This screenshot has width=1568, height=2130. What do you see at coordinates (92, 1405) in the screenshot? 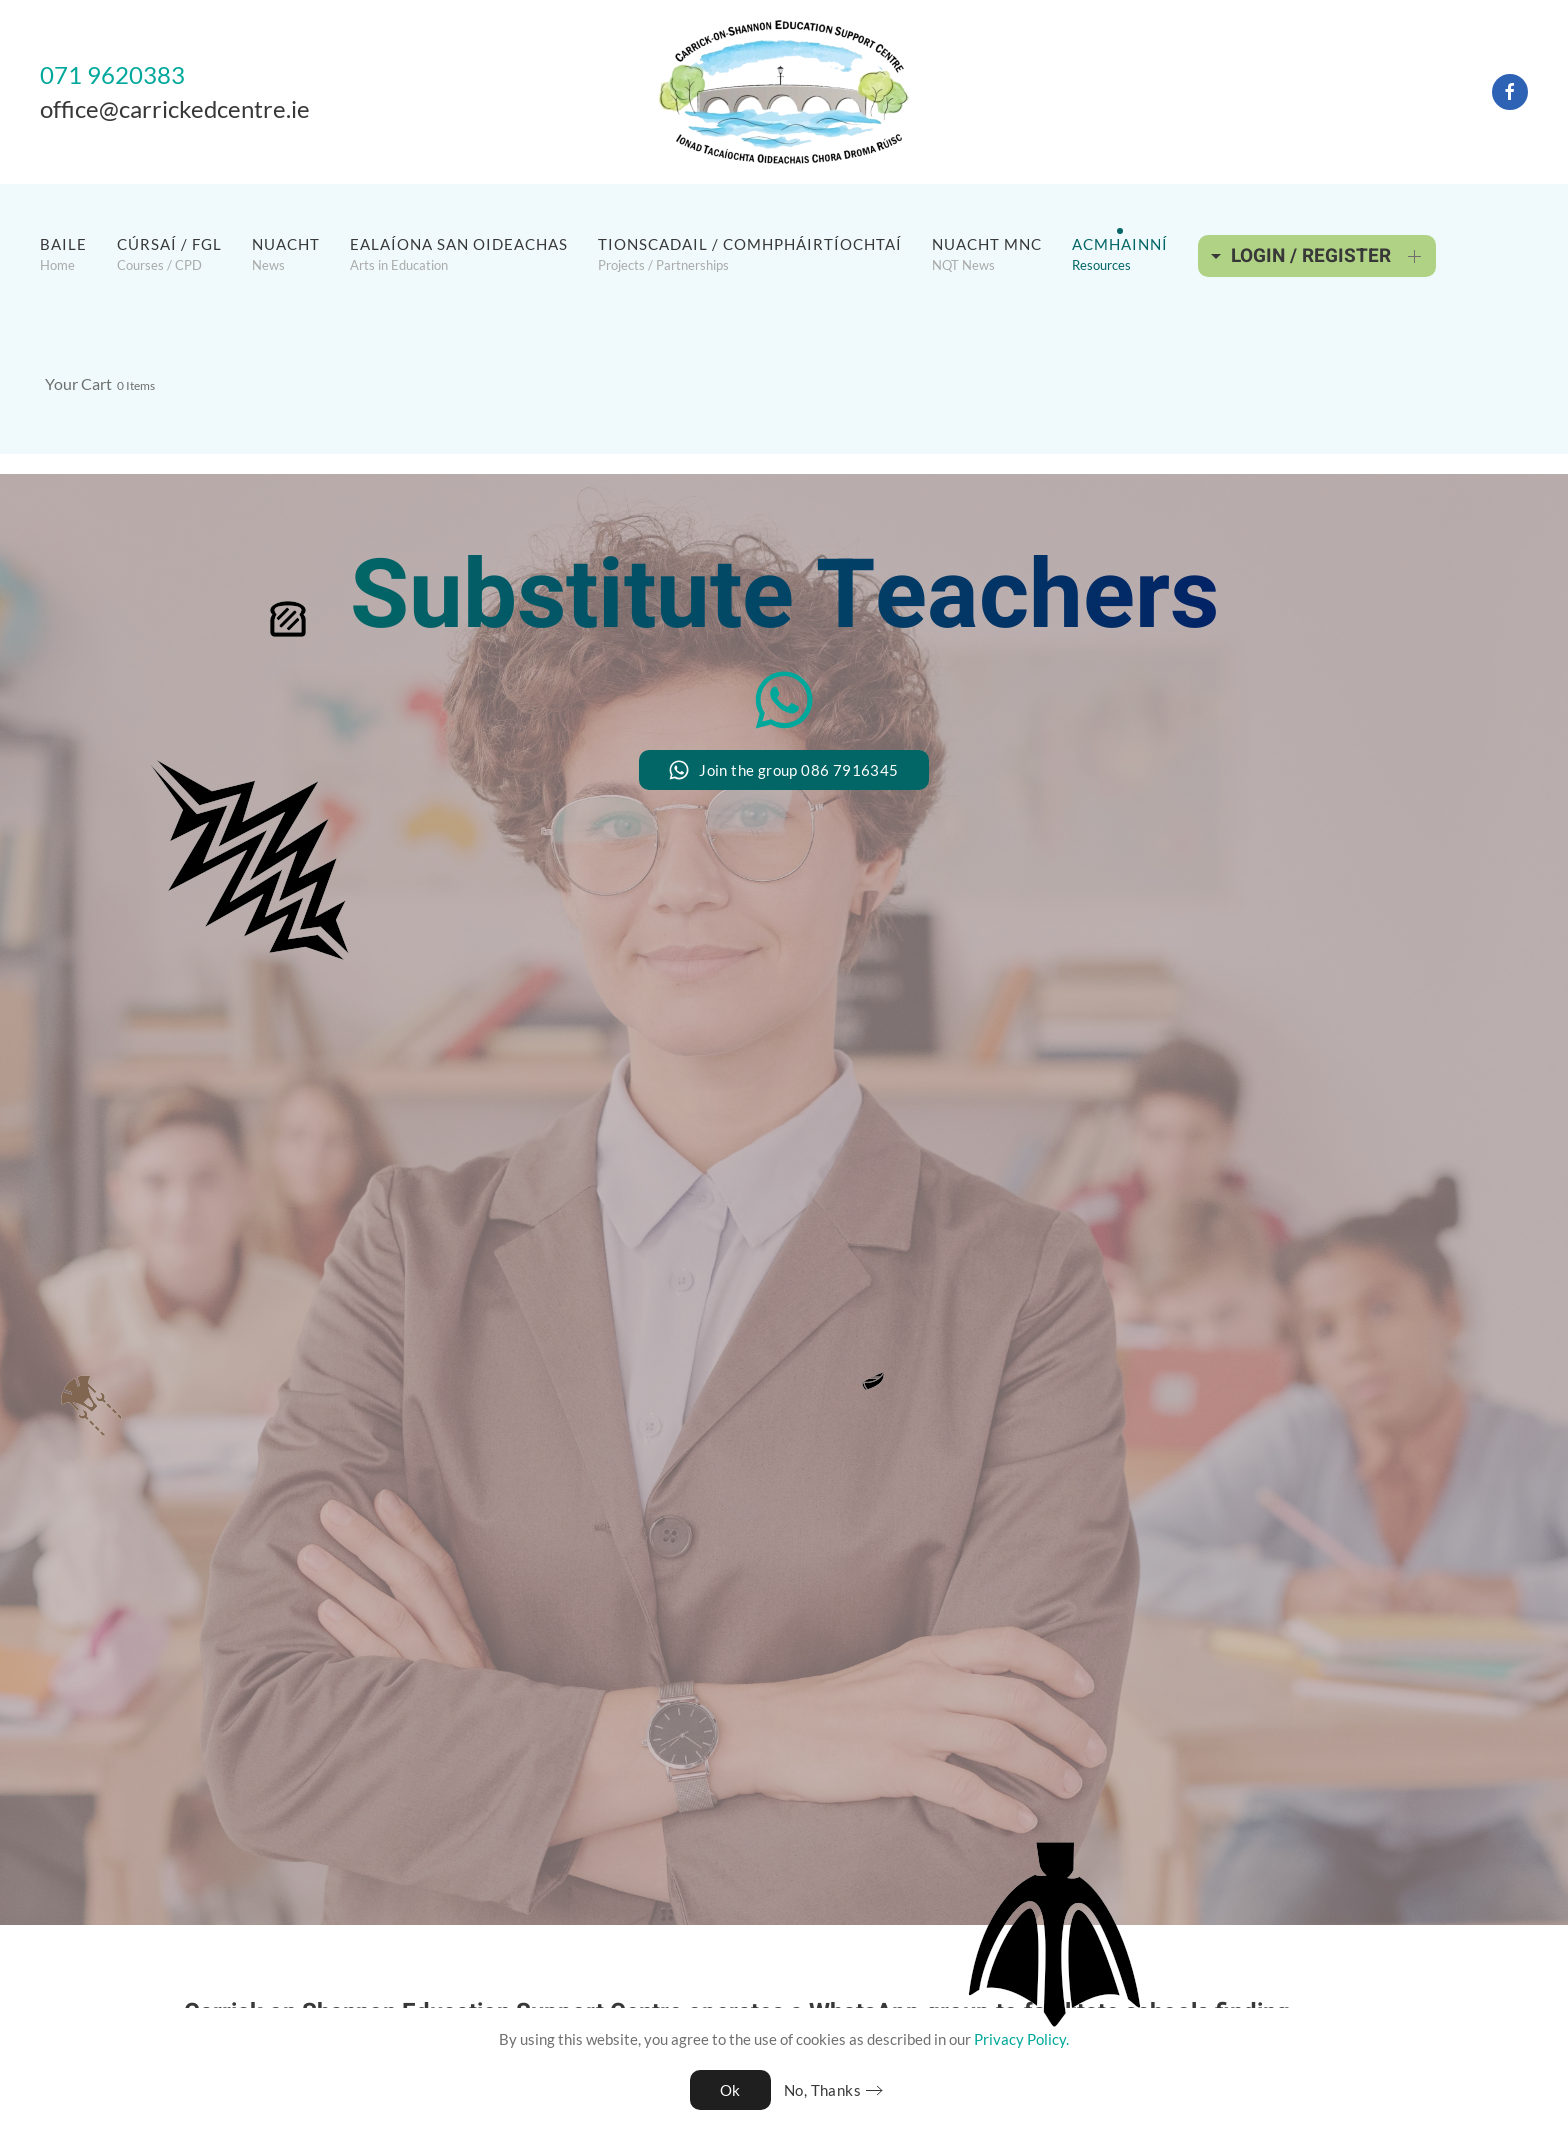
I see `strafe or sidestep movement control` at bounding box center [92, 1405].